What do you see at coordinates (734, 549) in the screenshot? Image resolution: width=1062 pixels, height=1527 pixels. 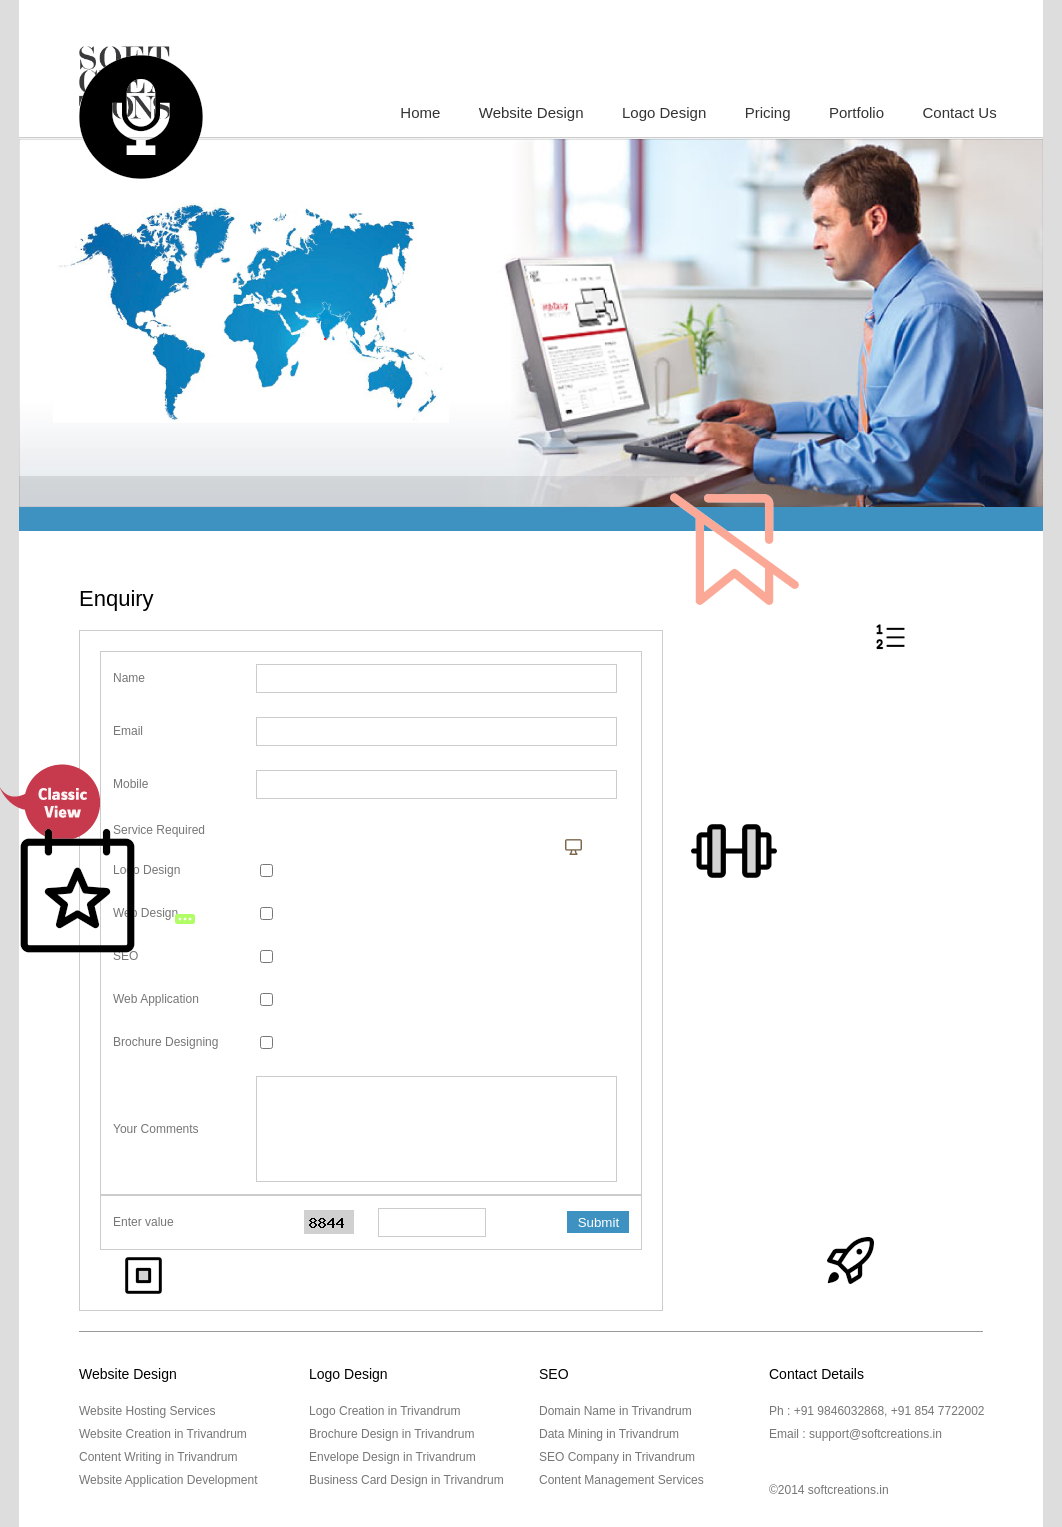 I see `remove bookmark from saved items` at bounding box center [734, 549].